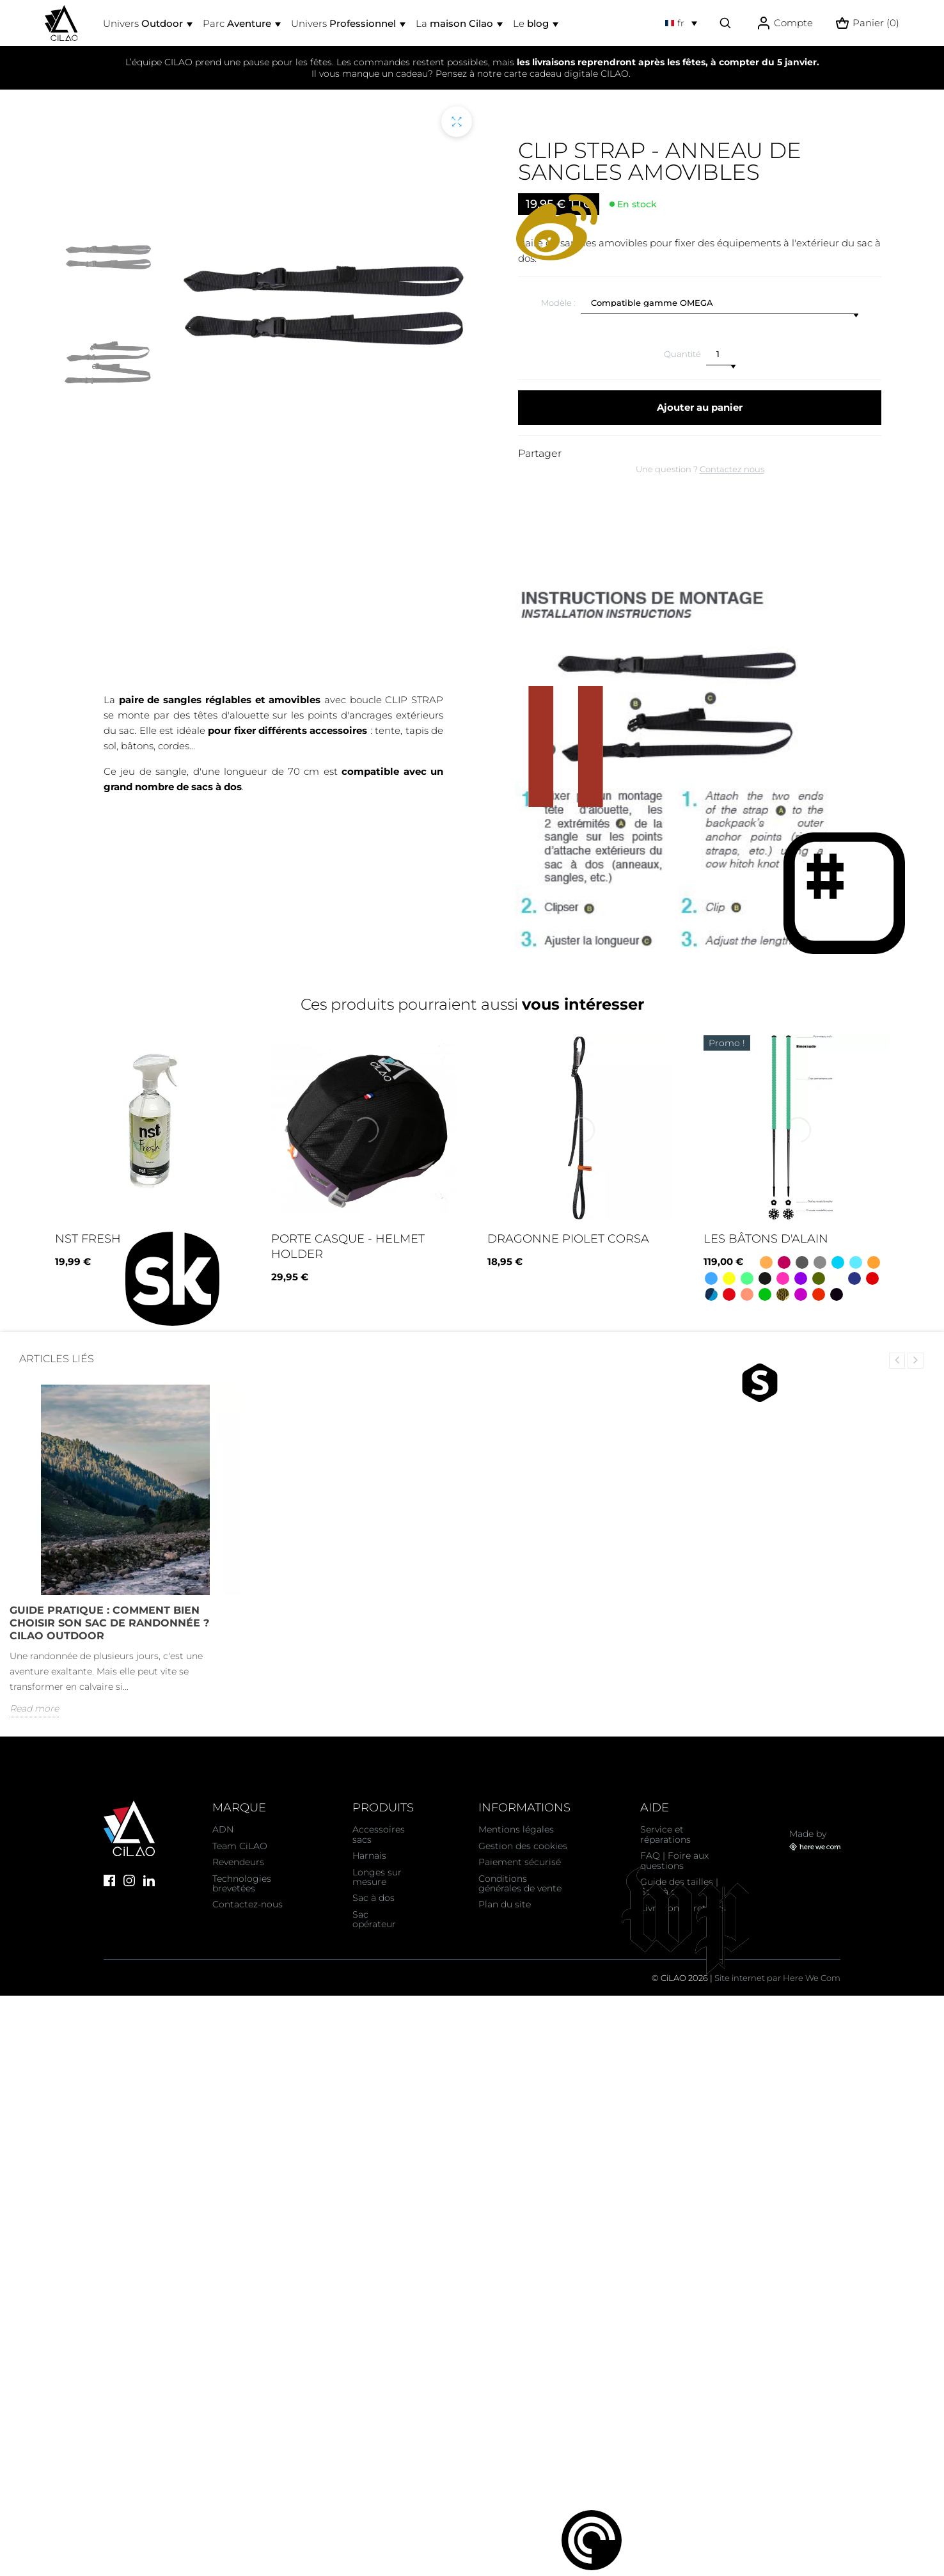  I want to click on open pocket casts app, so click(592, 2540).